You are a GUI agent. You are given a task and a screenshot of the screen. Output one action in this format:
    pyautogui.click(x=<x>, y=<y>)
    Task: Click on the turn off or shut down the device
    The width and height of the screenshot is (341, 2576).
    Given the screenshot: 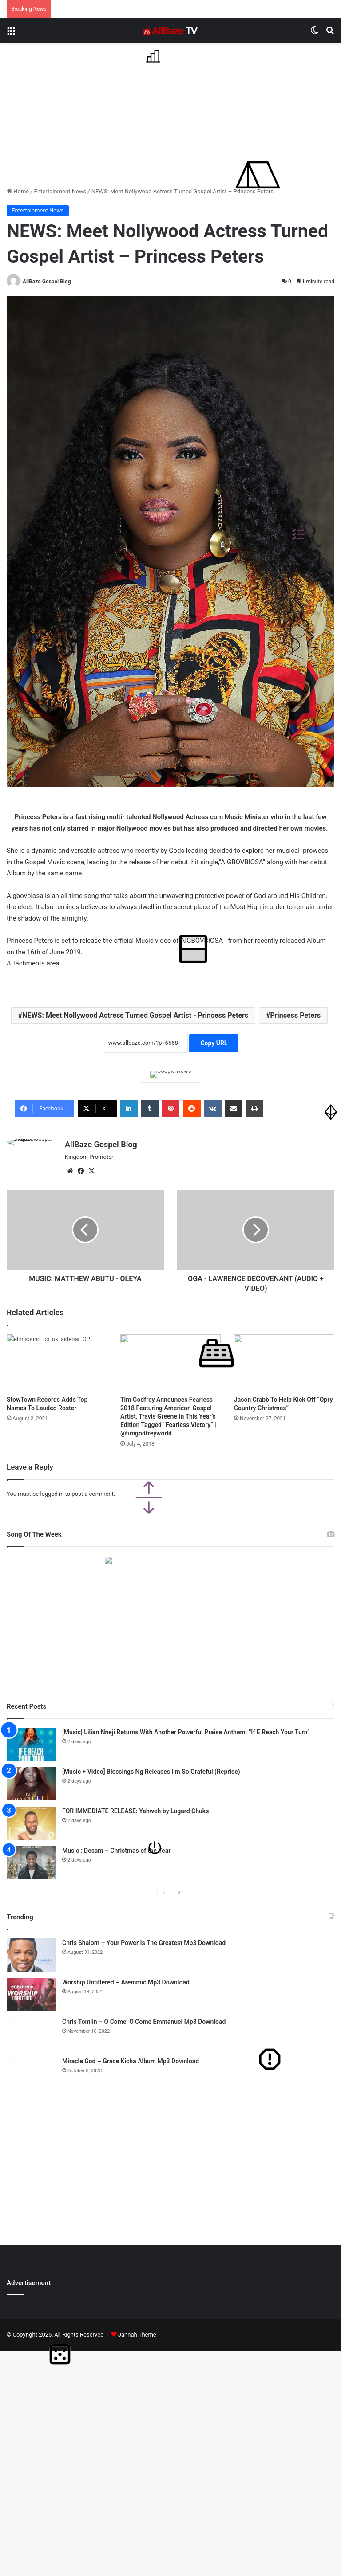 What is the action you would take?
    pyautogui.click(x=155, y=1847)
    